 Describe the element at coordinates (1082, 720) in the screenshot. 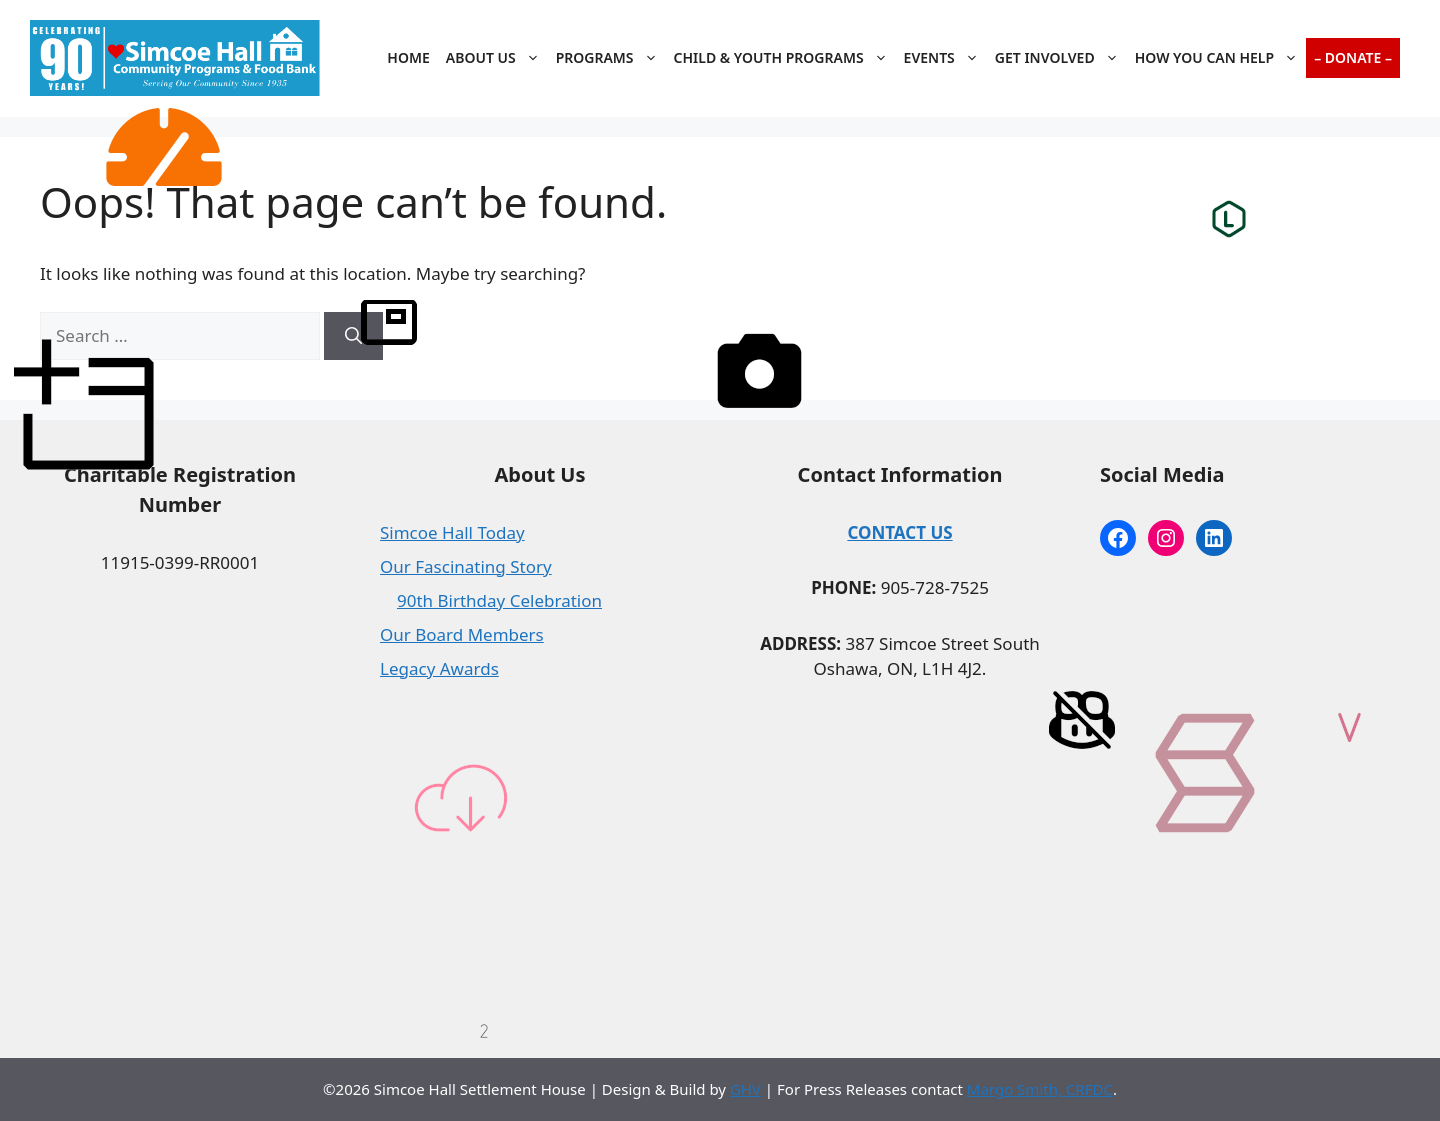

I see `indicates github copilot is unavailable or disabled` at that location.